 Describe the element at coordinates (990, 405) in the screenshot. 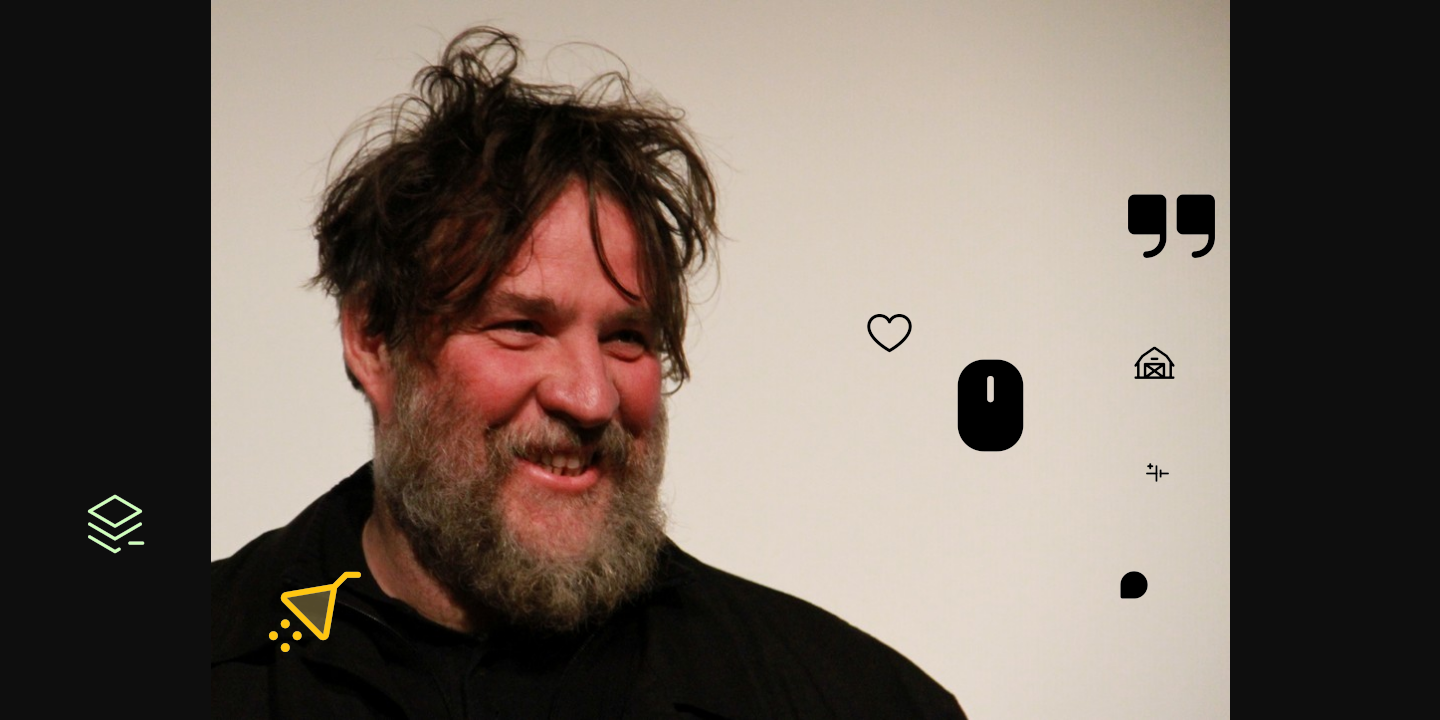

I see `mouse input device indicator` at that location.